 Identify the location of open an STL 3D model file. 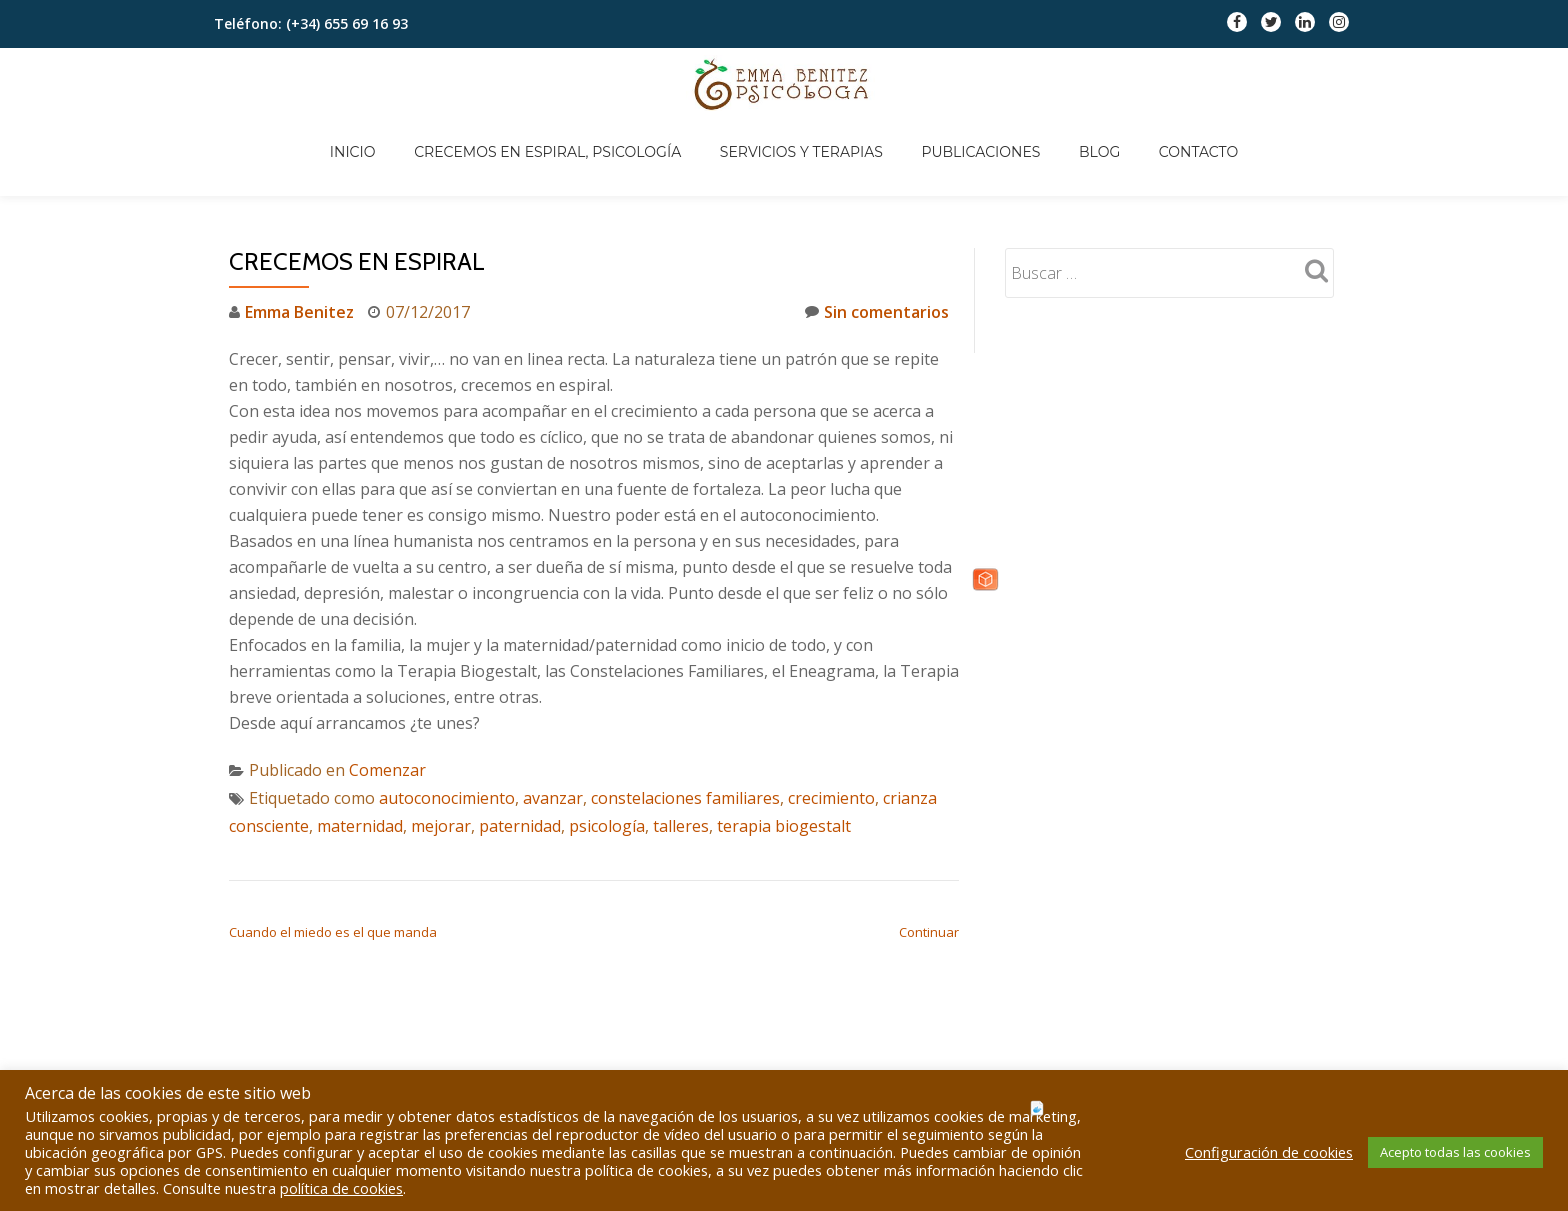
(985, 578).